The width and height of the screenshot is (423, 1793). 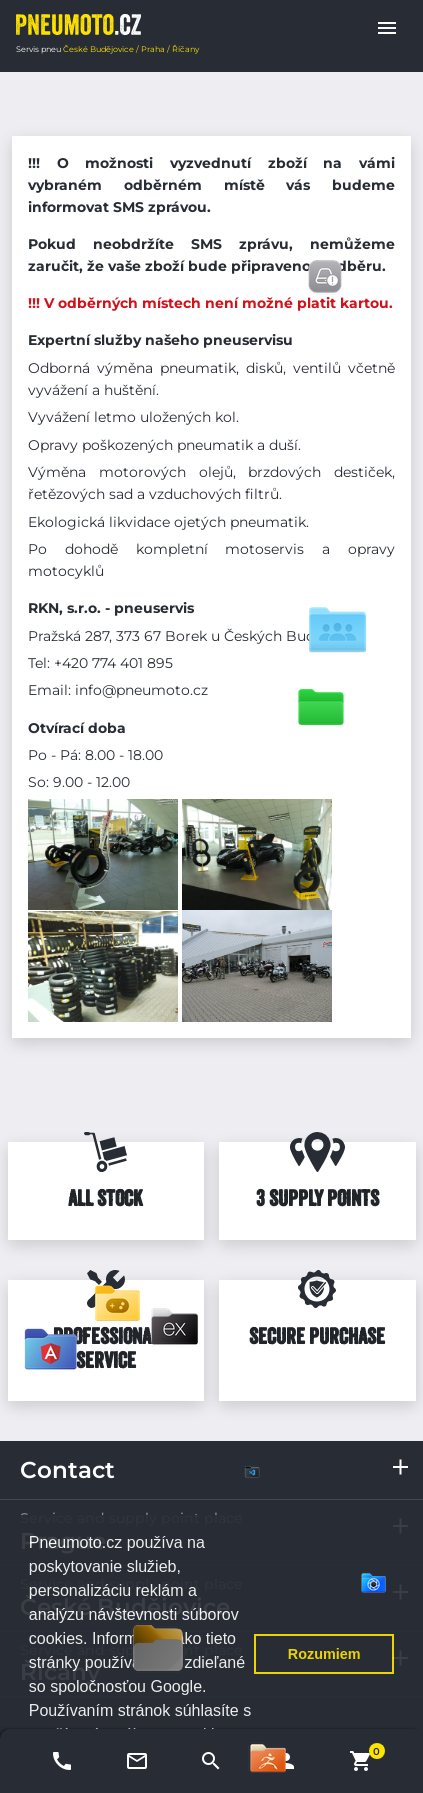 What do you see at coordinates (174, 1327) in the screenshot?
I see `folder containing express.js project files` at bounding box center [174, 1327].